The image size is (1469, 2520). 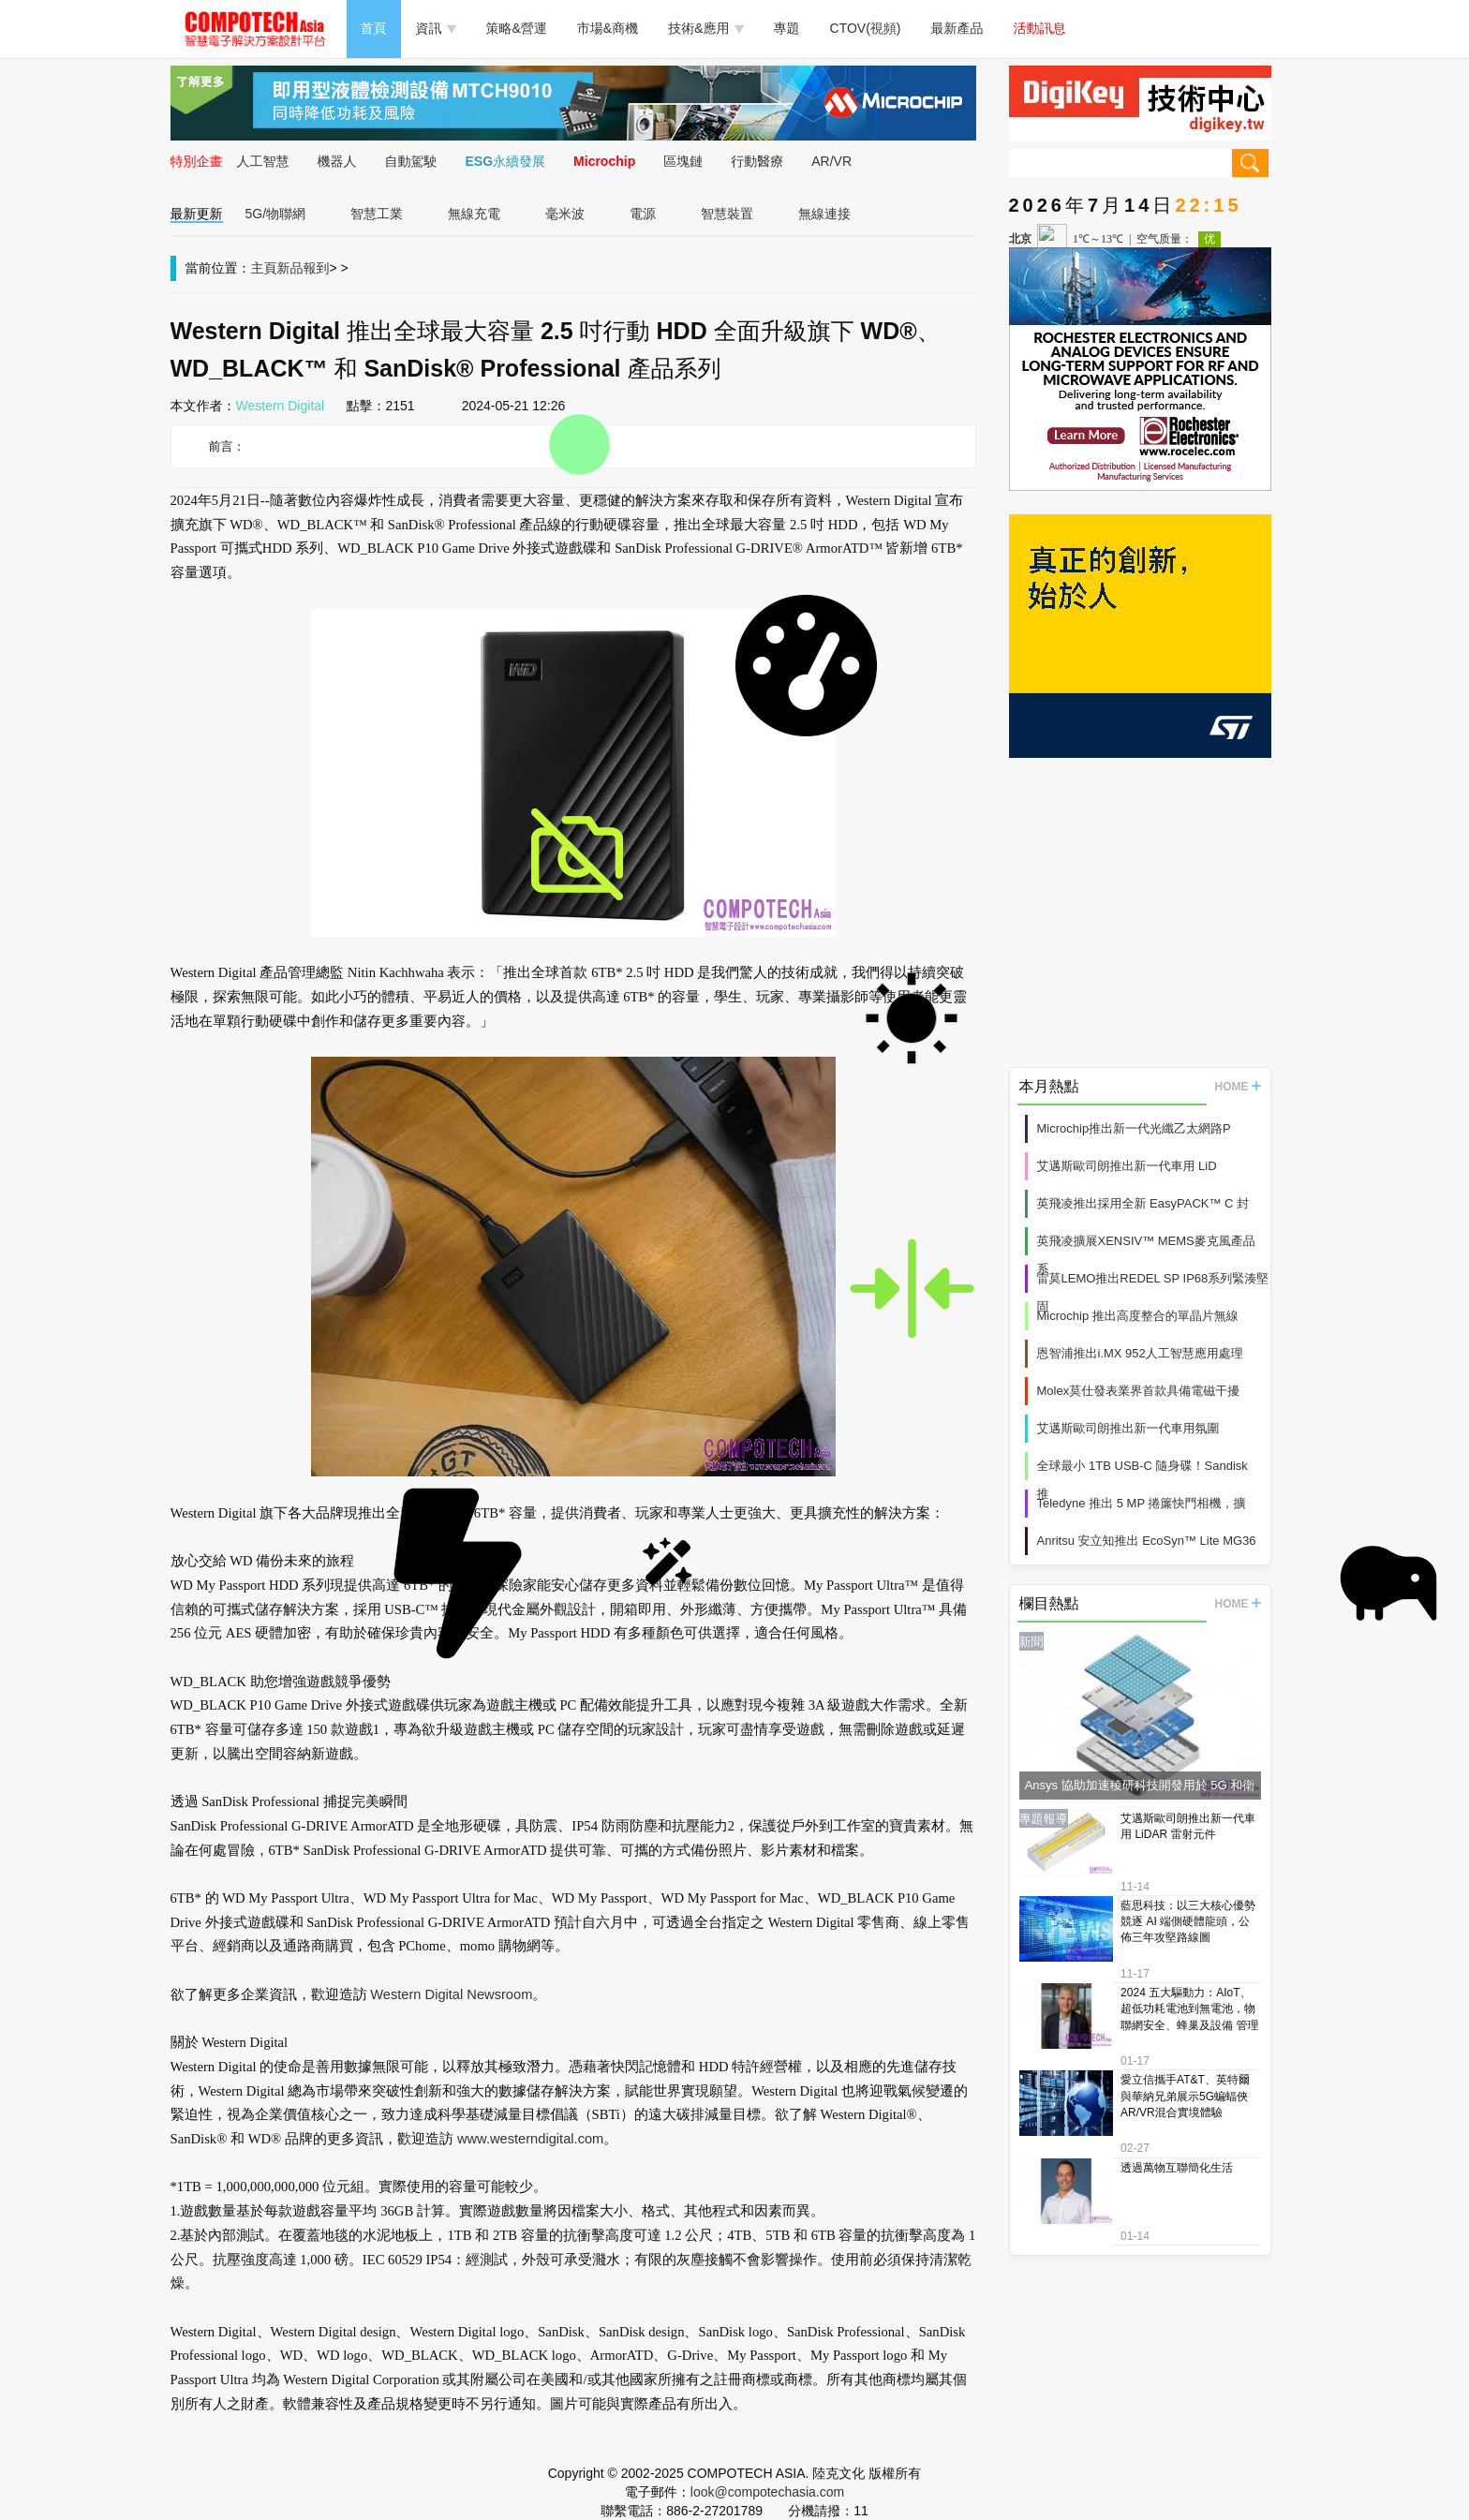 I want to click on collapse or minimize horizontal spacing, so click(x=912, y=1288).